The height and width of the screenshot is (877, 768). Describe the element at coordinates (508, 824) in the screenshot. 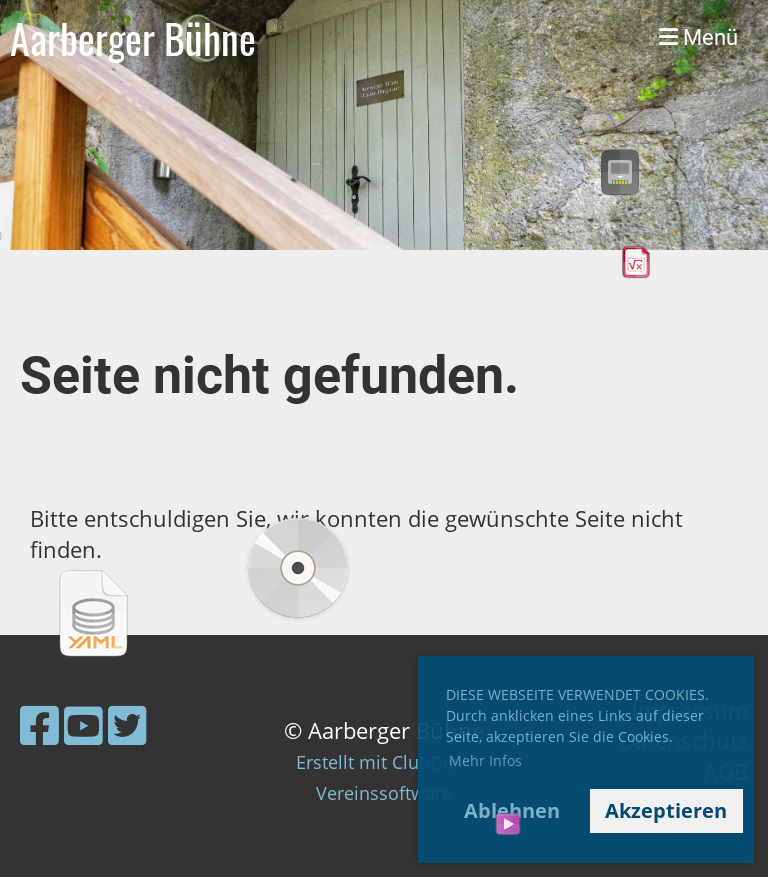

I see `open the videos or media player app` at that location.